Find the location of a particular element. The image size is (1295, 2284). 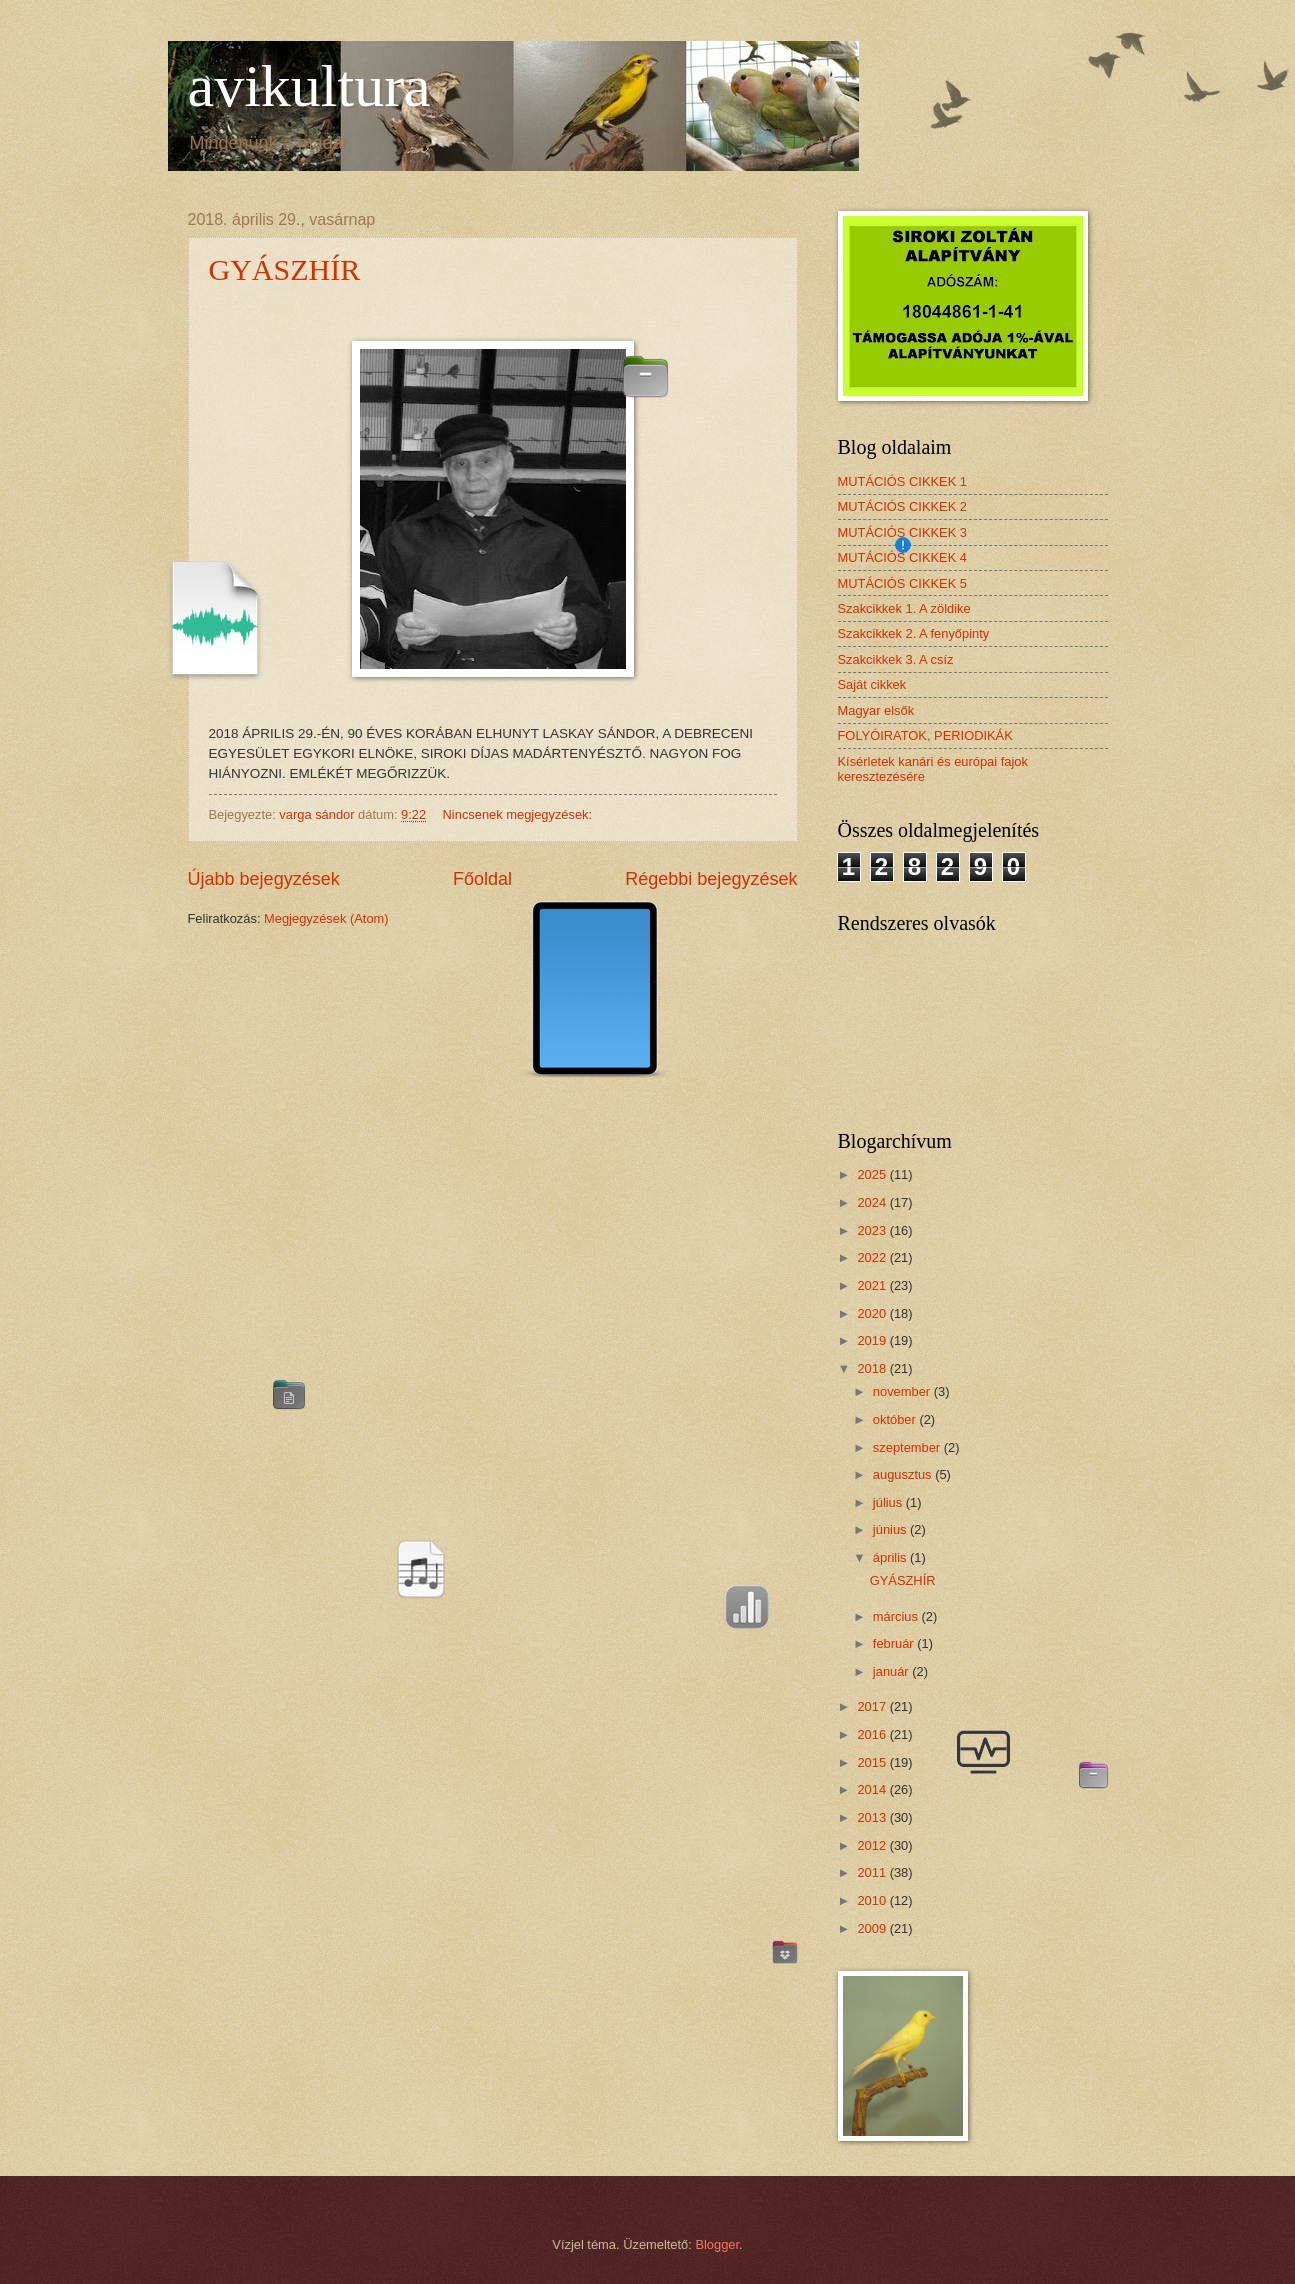

mark email as important is located at coordinates (903, 545).